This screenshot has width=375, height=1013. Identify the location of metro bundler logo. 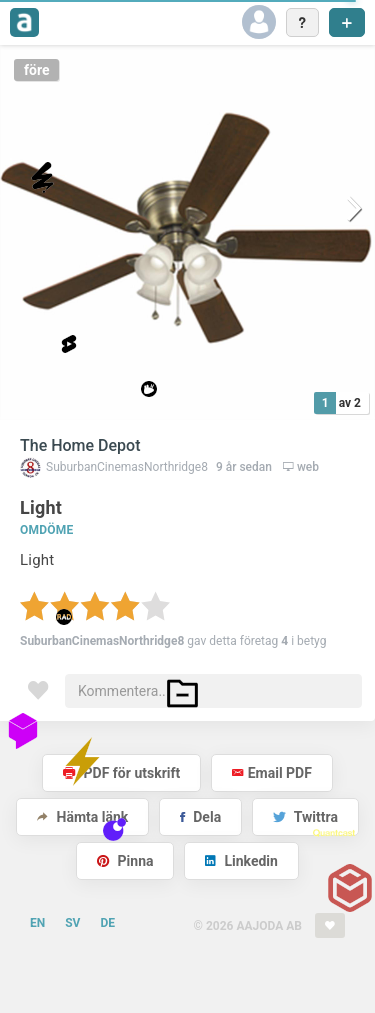
(350, 888).